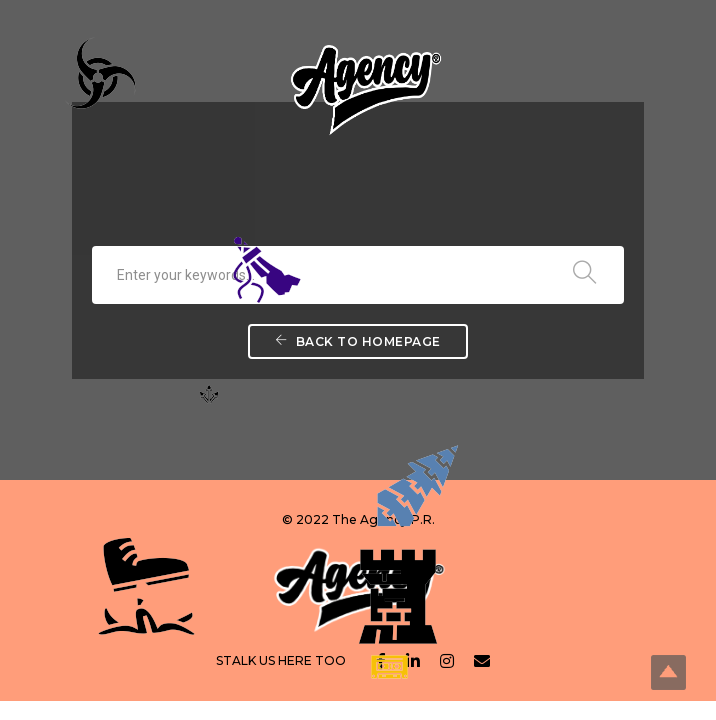  Describe the element at coordinates (209, 394) in the screenshot. I see `indicates branching paths or multiple outcomes` at that location.